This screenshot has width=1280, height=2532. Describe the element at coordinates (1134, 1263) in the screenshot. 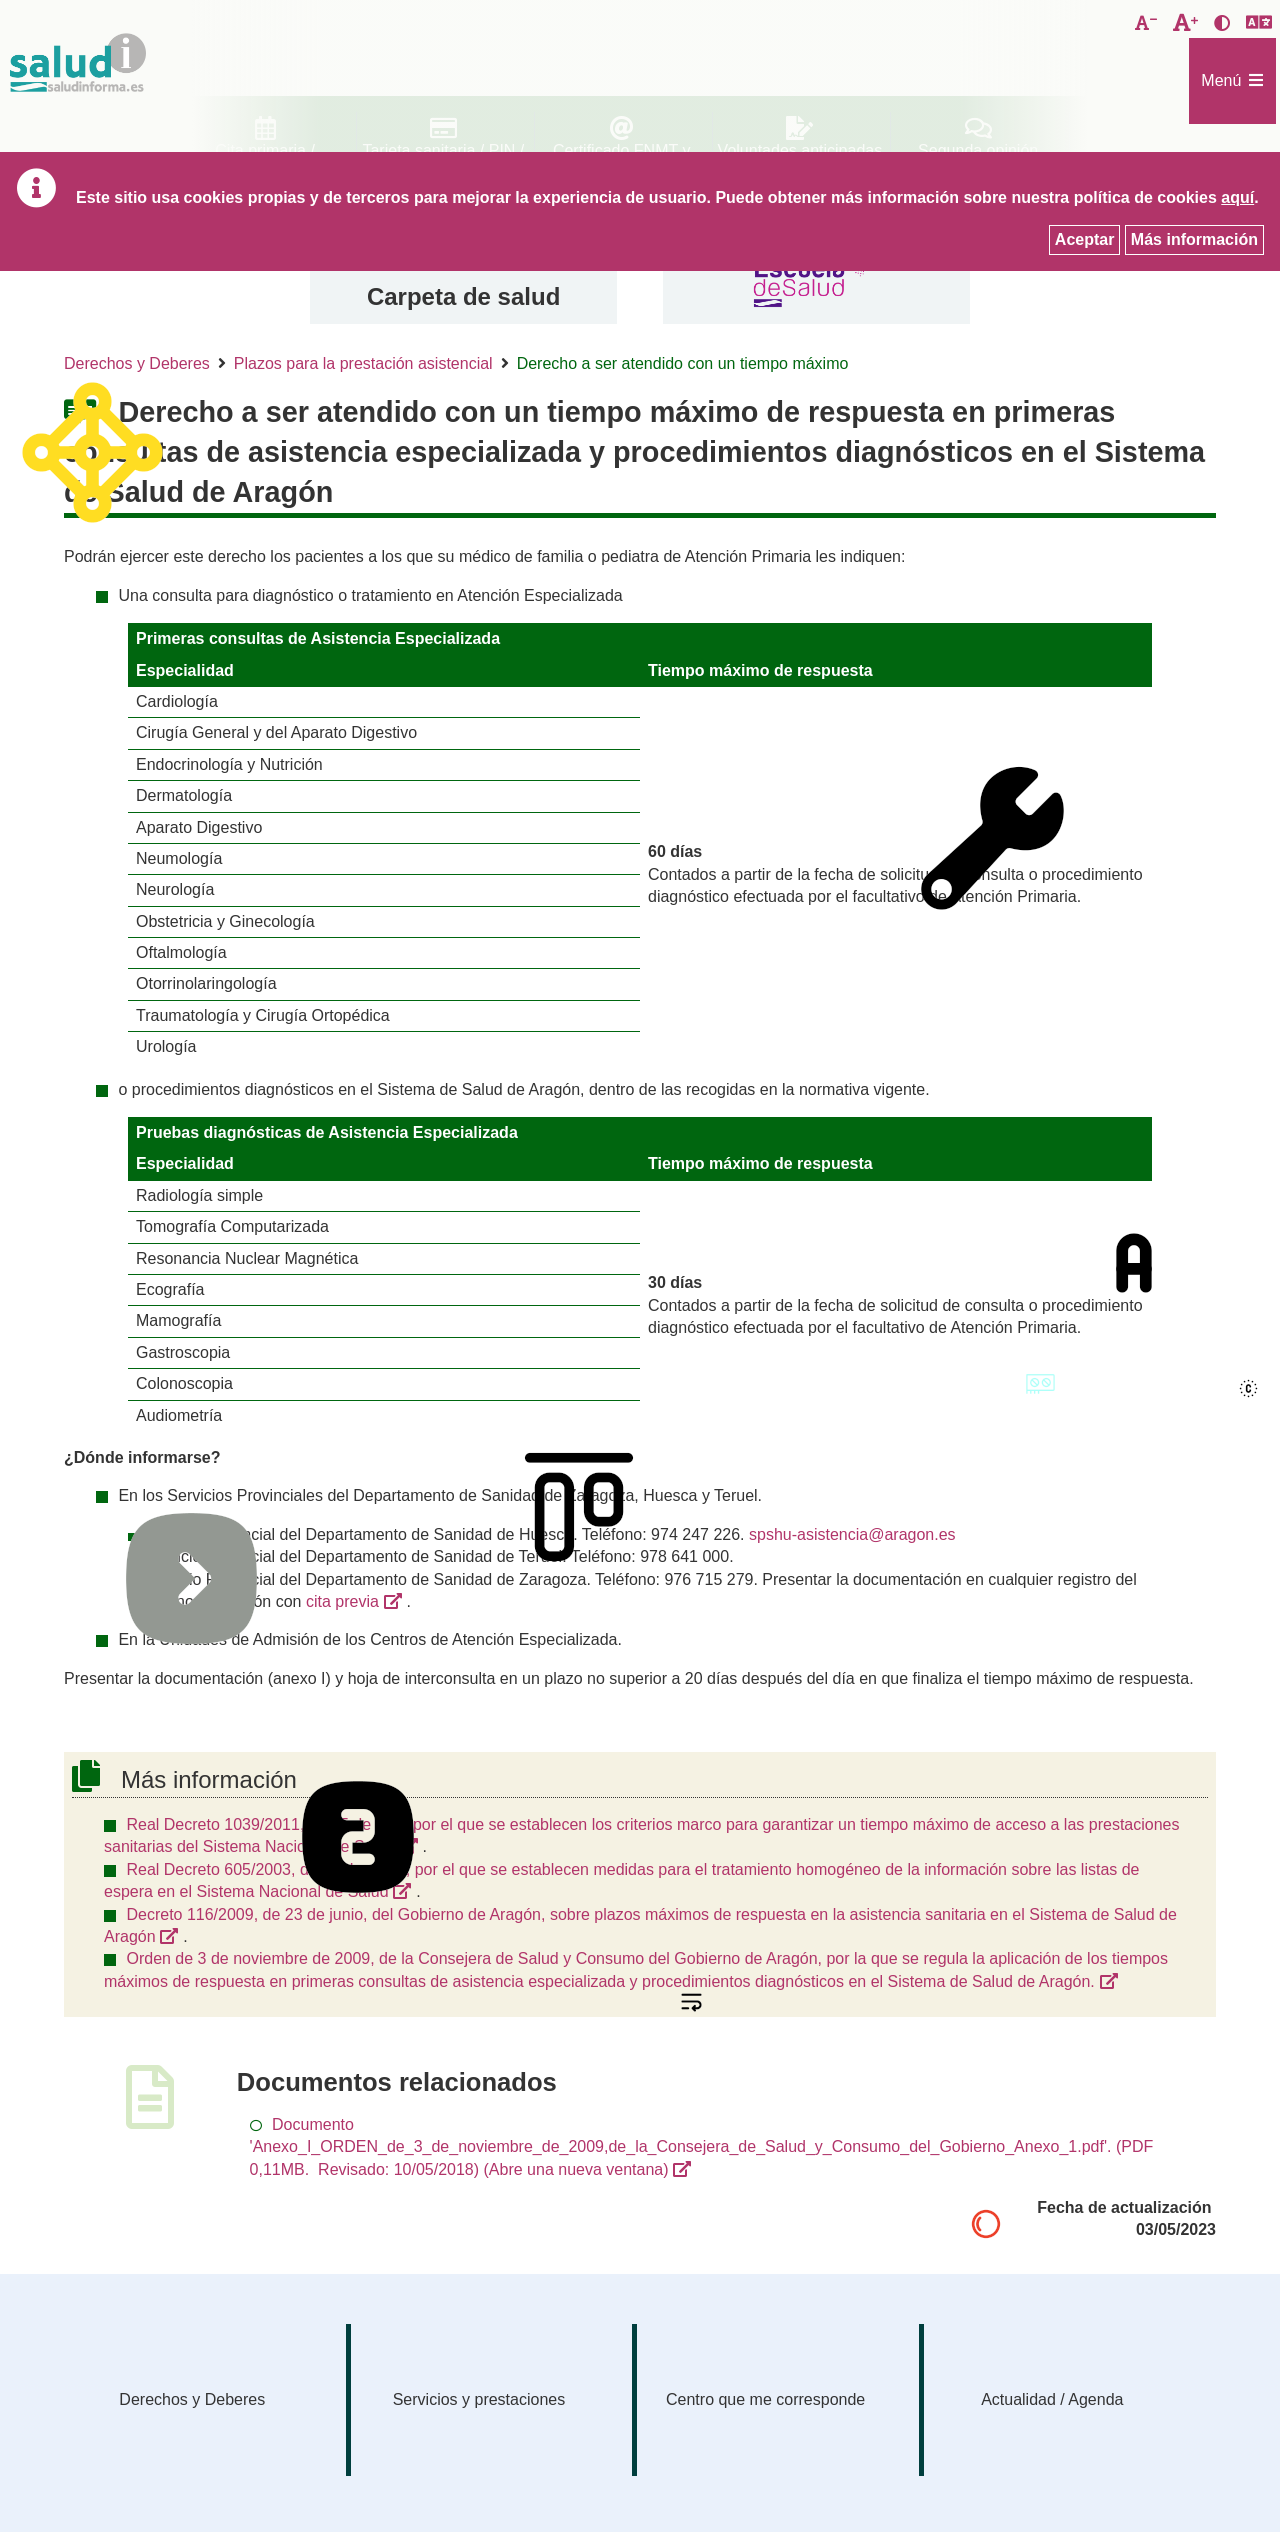

I see `adjust text or font settings` at that location.